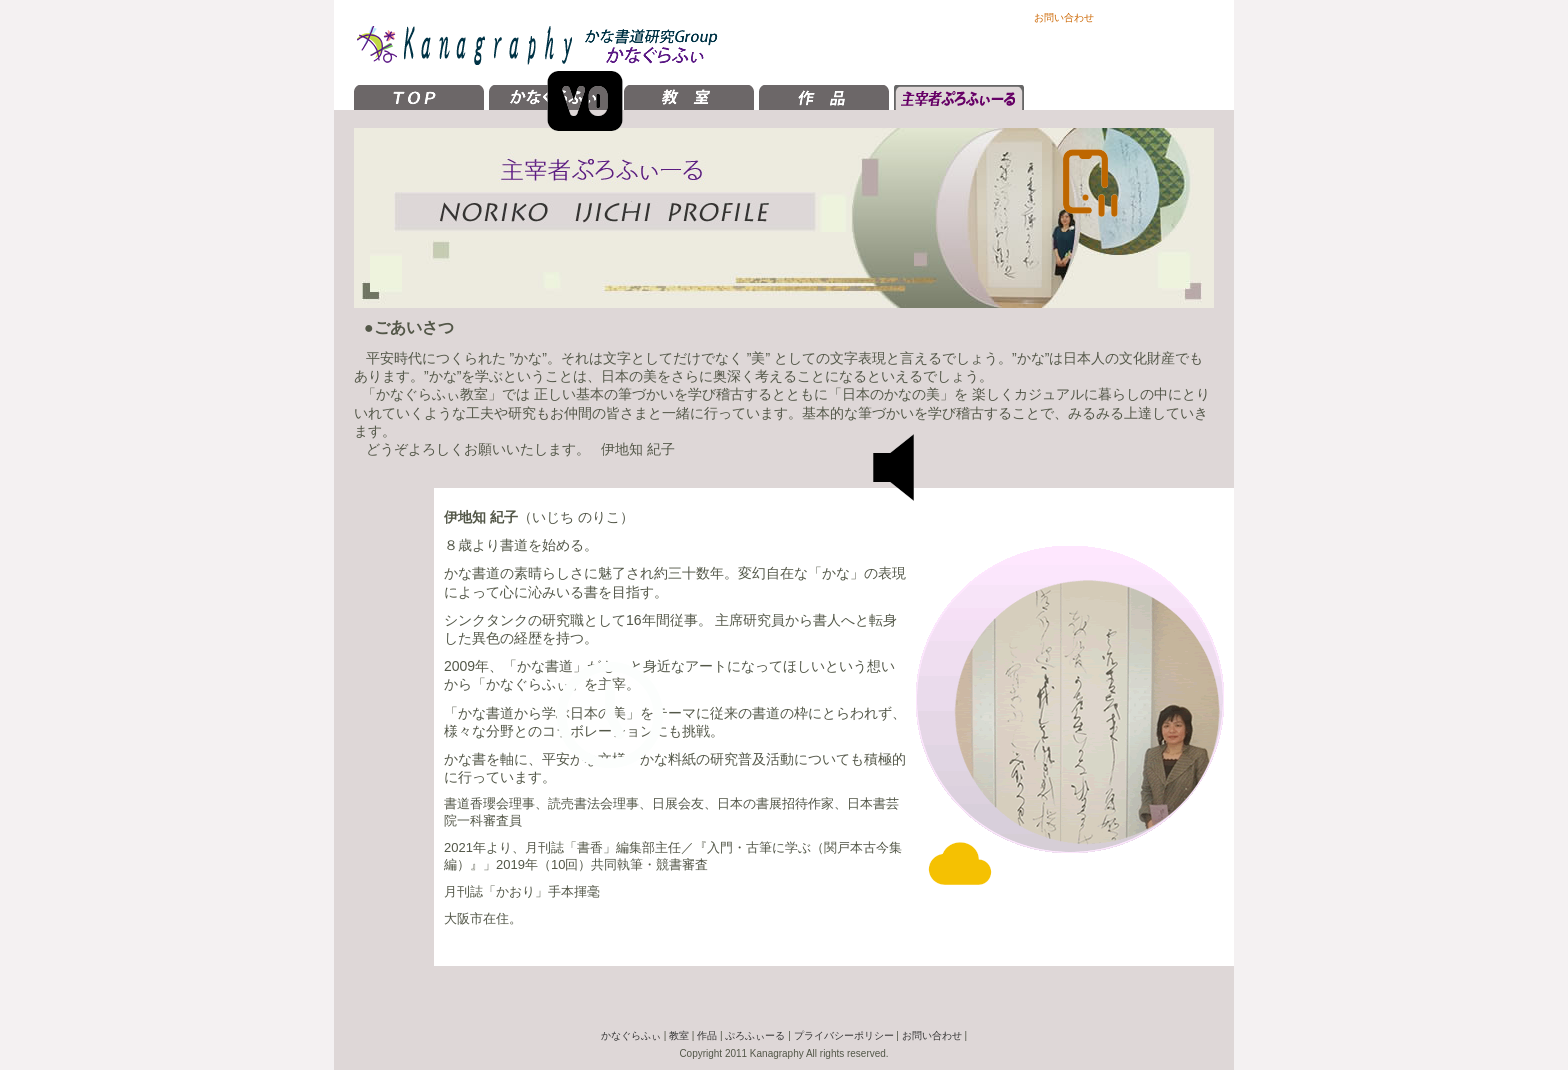 This screenshot has width=1568, height=1070. What do you see at coordinates (610, 715) in the screenshot?
I see `indicates the time is 5 o'clock` at bounding box center [610, 715].